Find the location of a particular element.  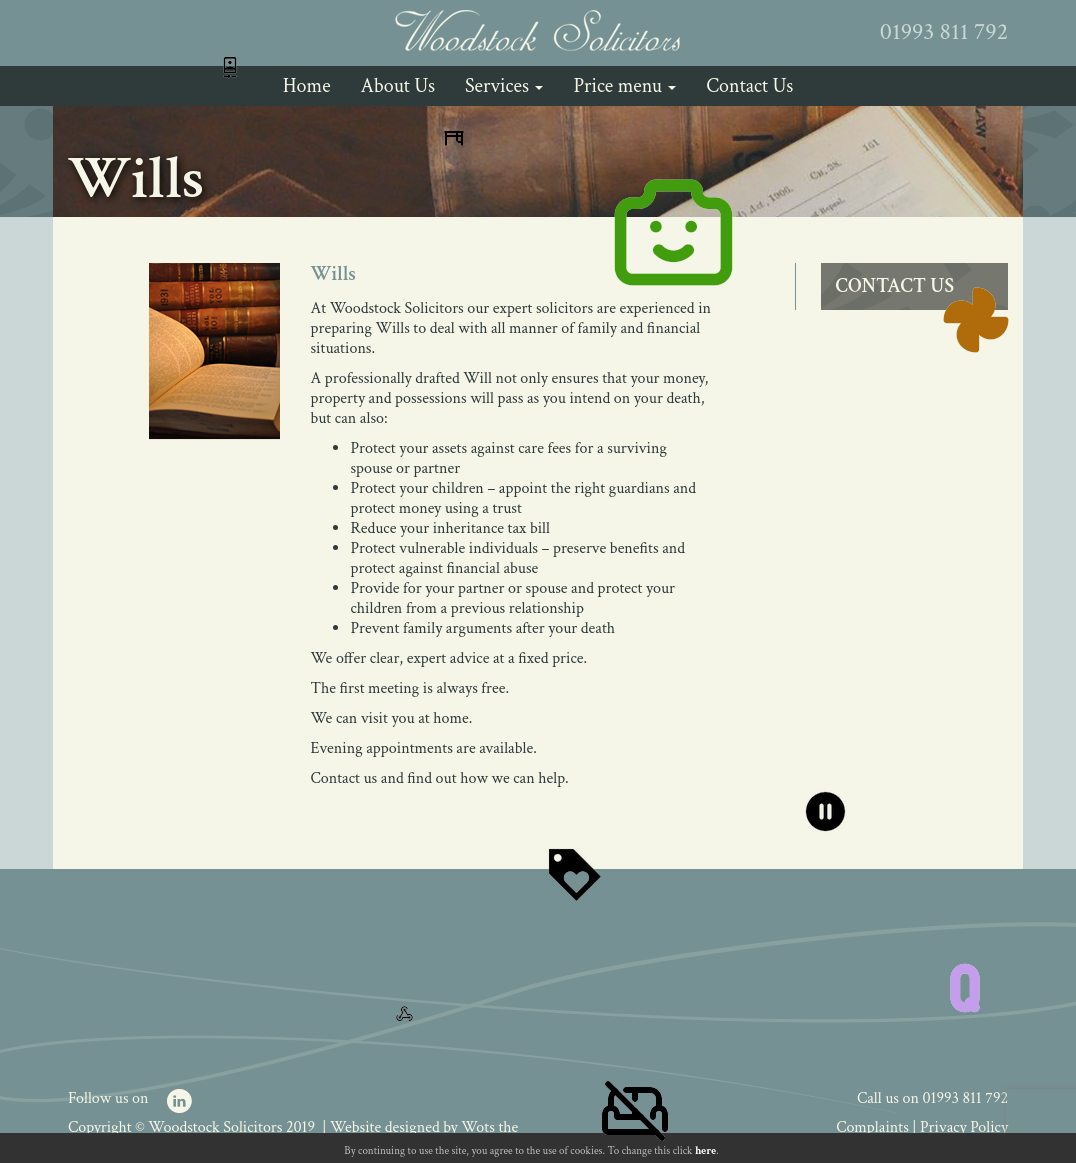

configure webhook integrations is located at coordinates (404, 1014).